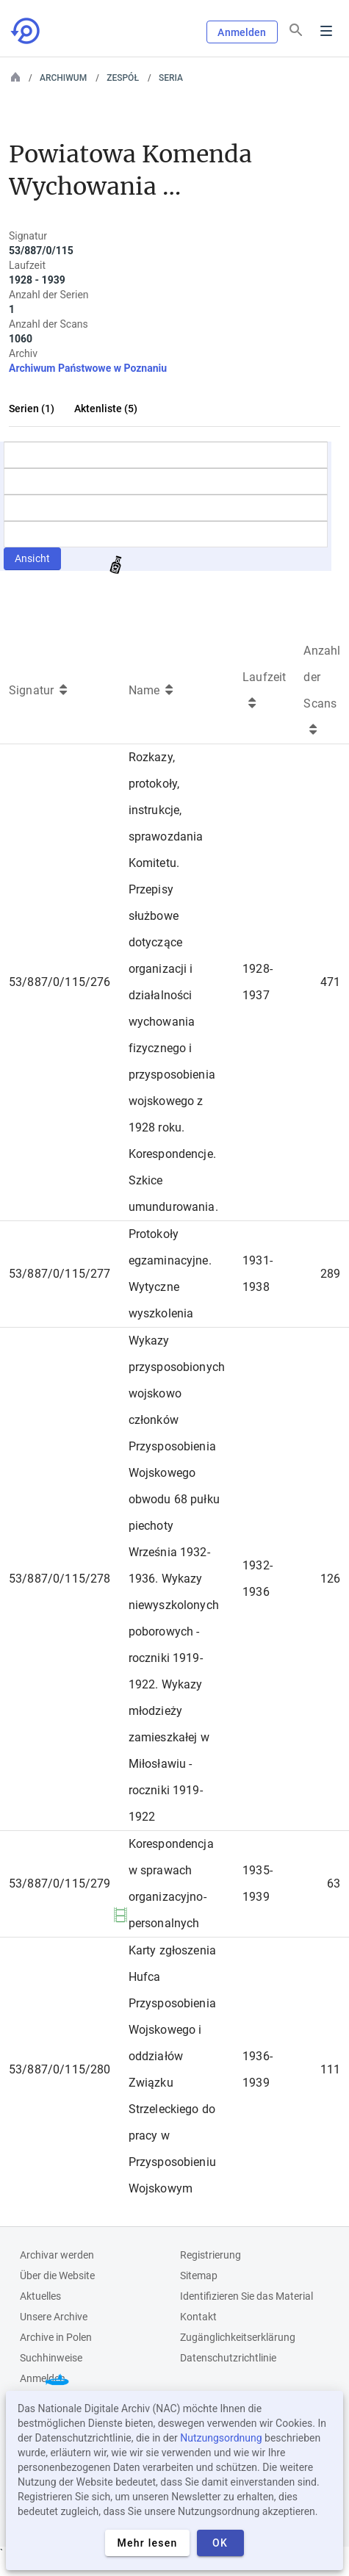 The image size is (349, 2576). I want to click on navigate to submarine or underwater vessel section, so click(57, 2379).